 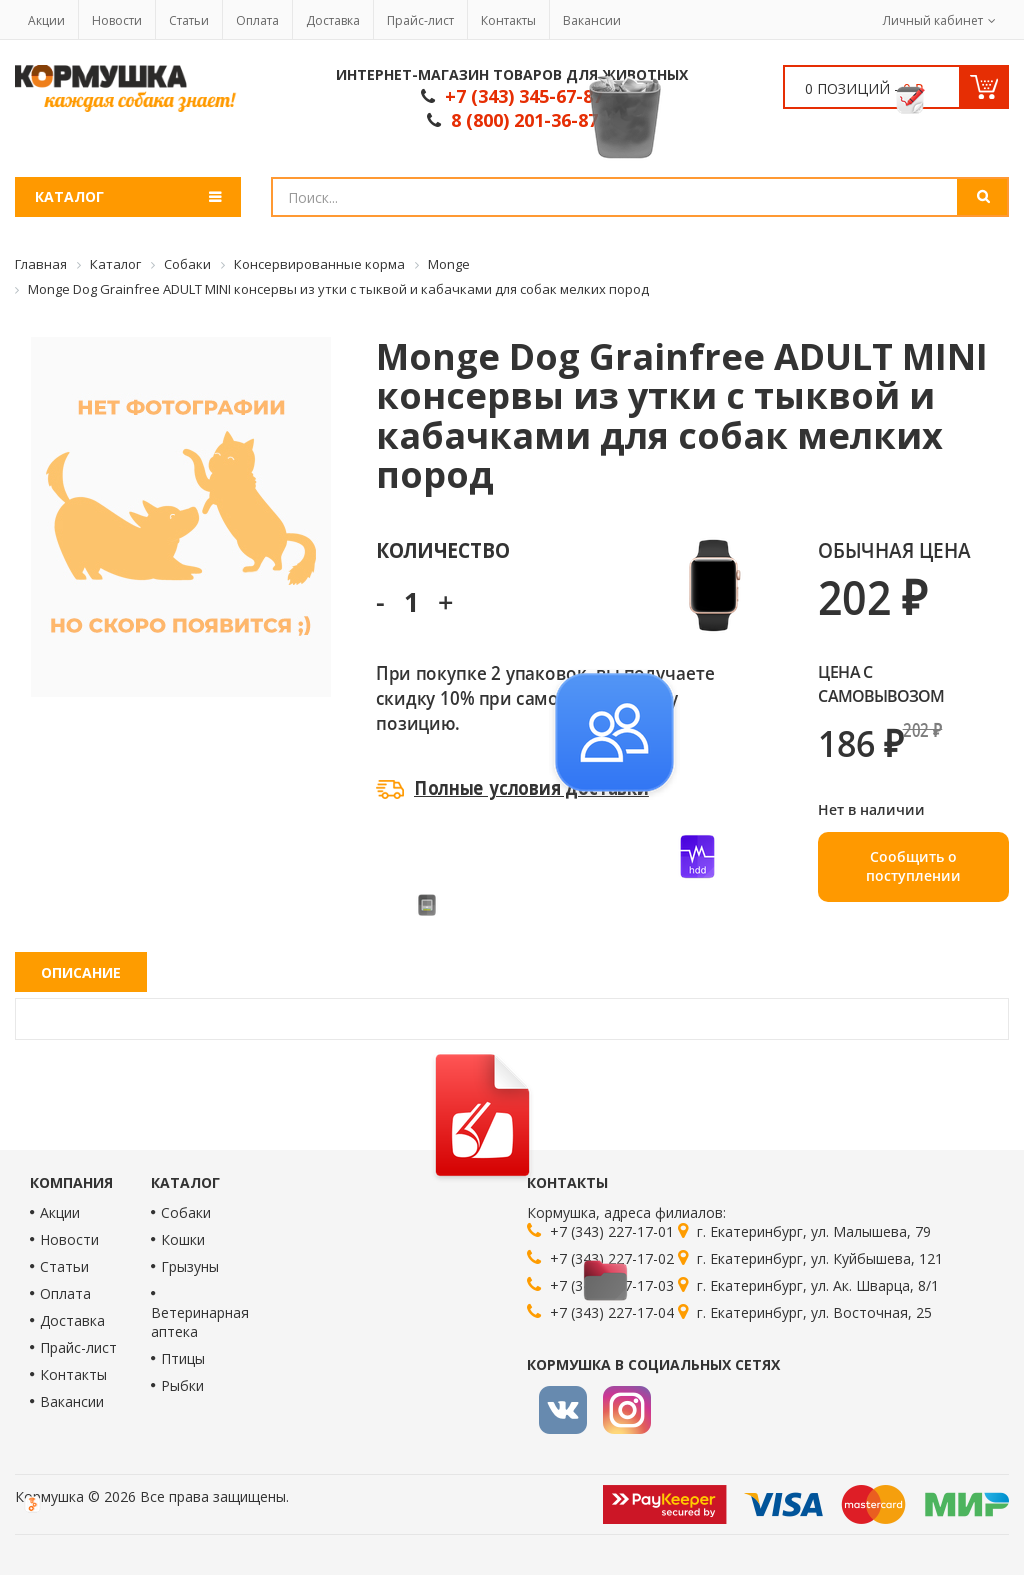 I want to click on apple watch series 3 device identifier, so click(x=713, y=585).